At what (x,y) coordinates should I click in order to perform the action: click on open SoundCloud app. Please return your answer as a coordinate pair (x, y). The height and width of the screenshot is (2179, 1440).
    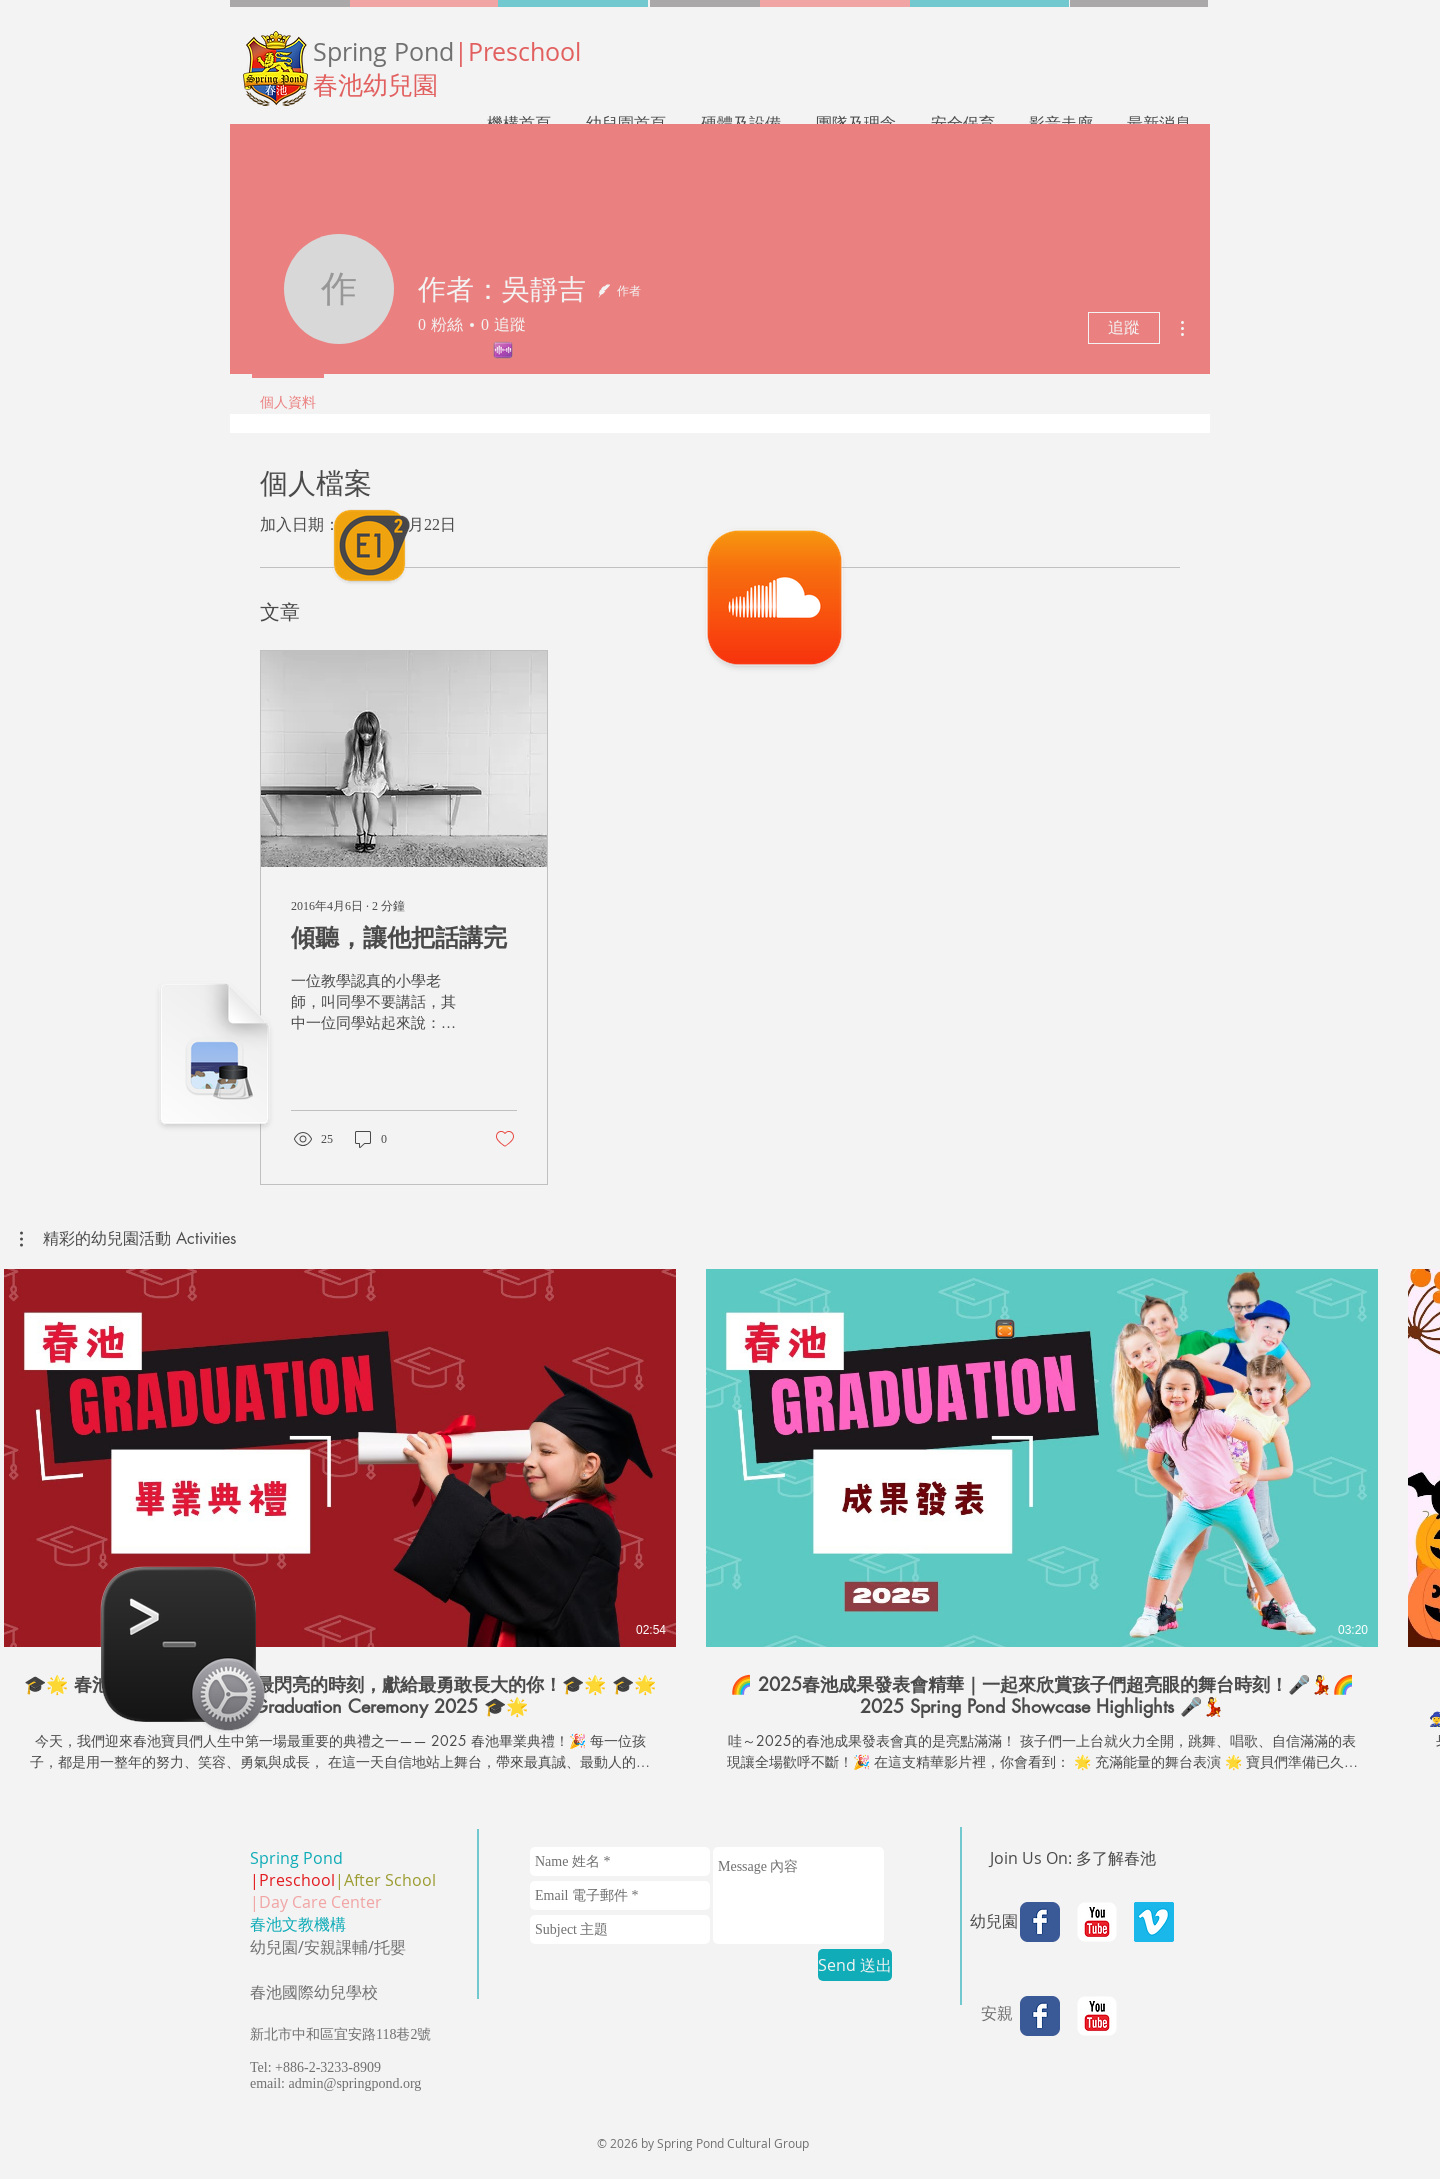
    Looking at the image, I should click on (774, 597).